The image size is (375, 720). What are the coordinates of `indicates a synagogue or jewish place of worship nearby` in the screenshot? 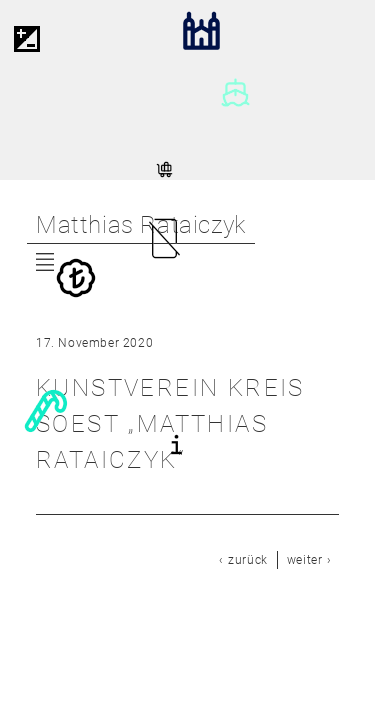 It's located at (201, 31).